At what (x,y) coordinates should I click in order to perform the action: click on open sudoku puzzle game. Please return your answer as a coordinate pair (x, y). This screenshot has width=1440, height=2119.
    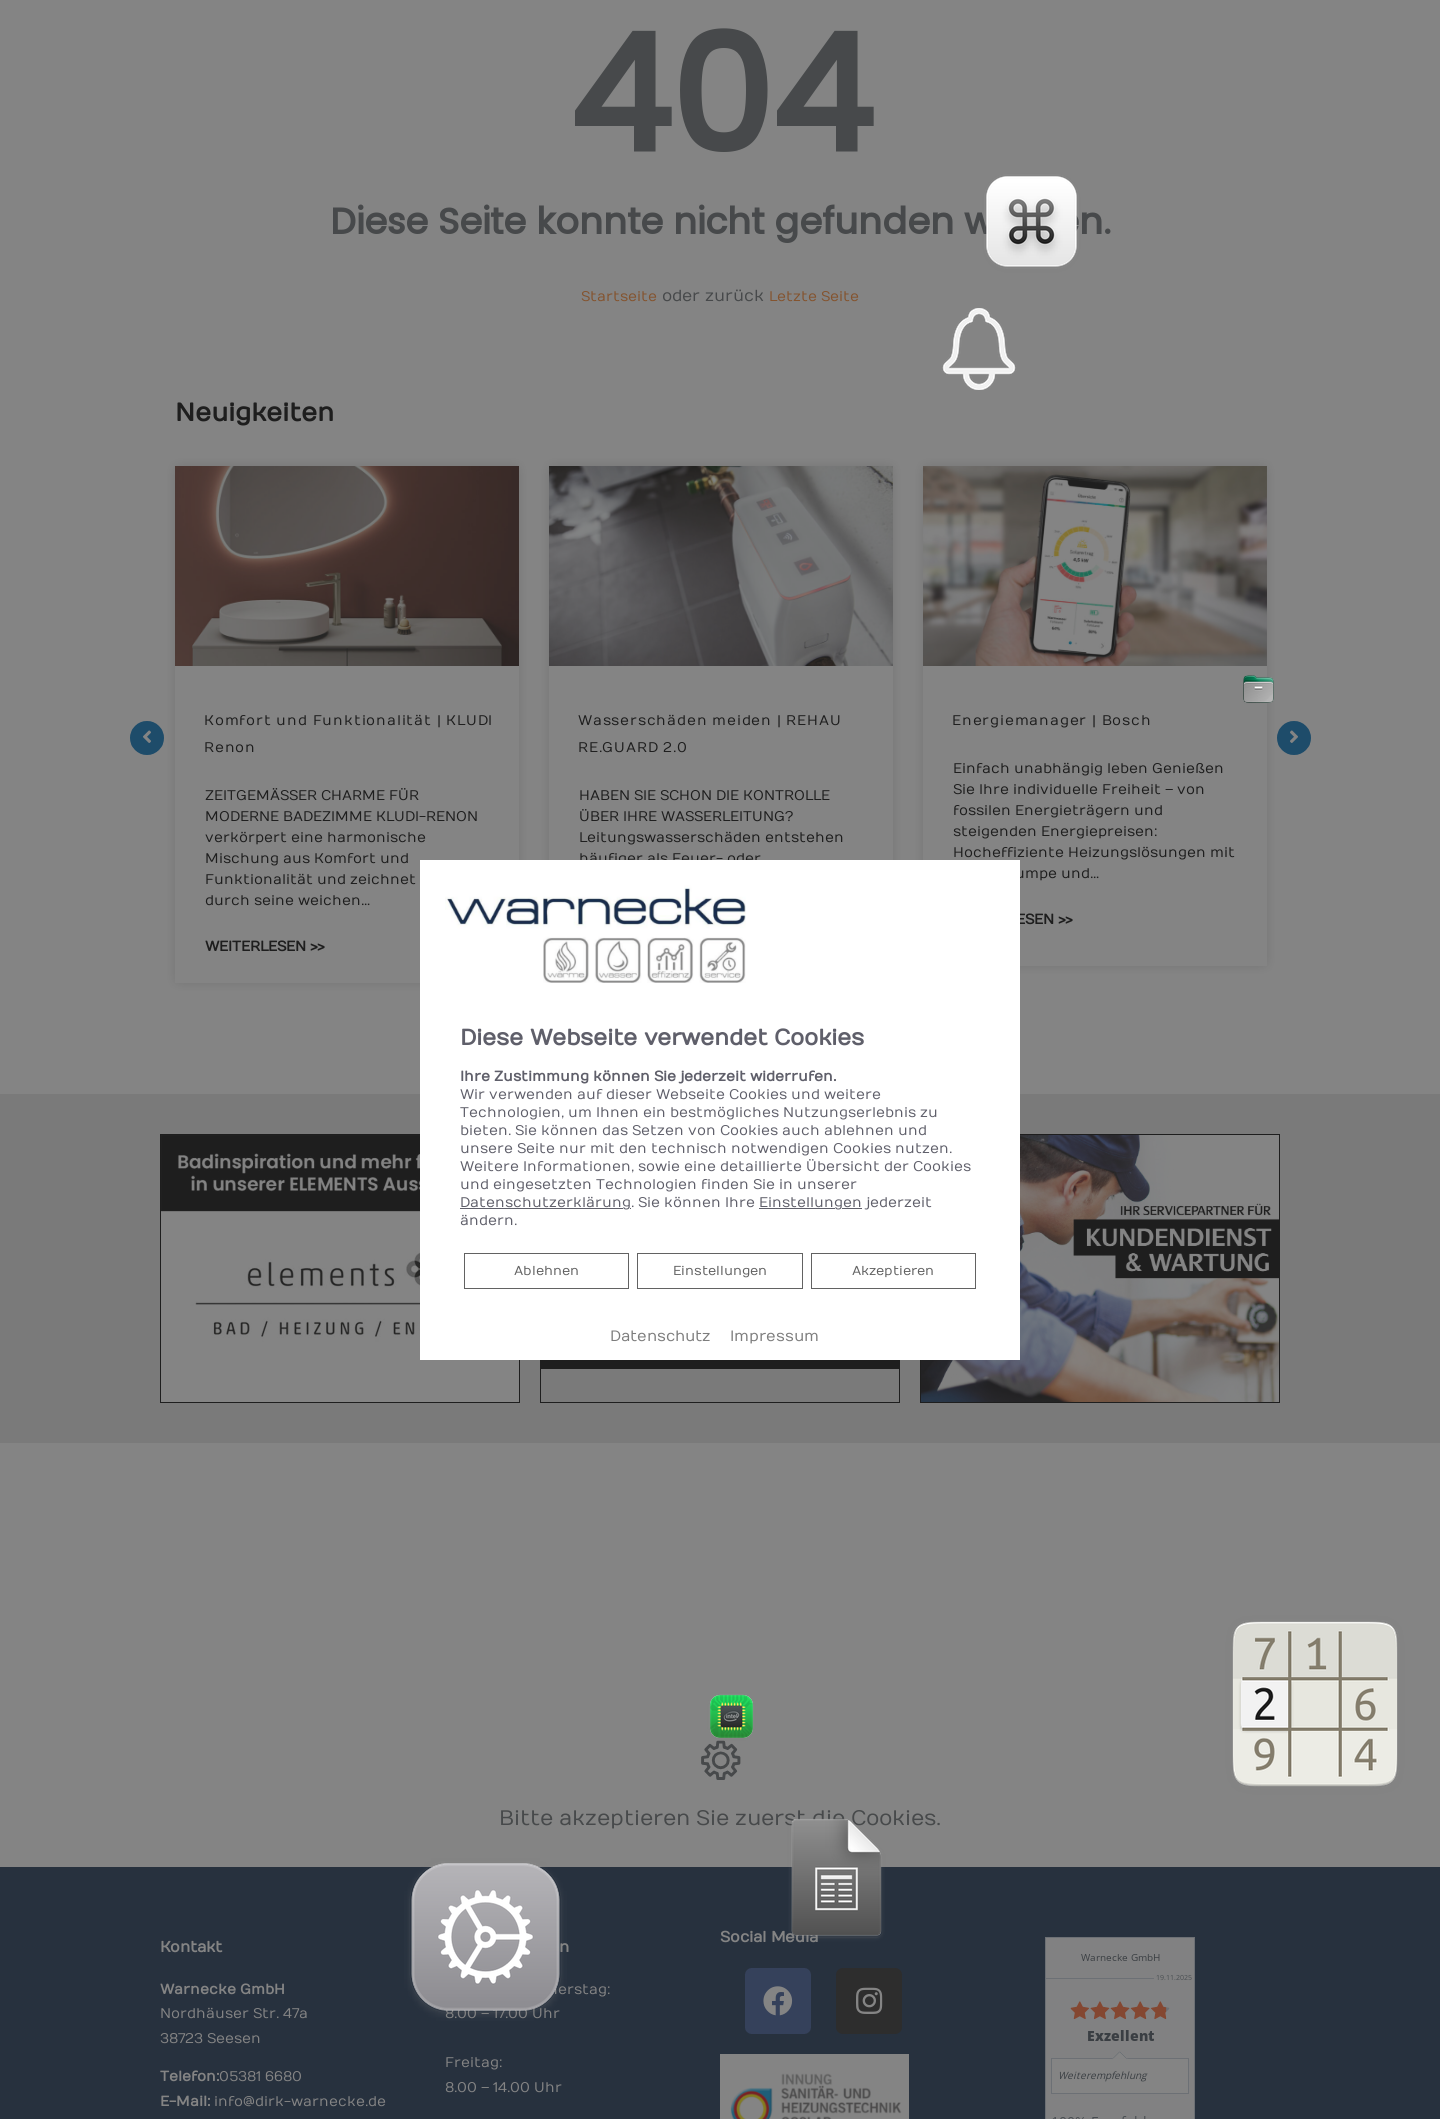
    Looking at the image, I should click on (1315, 1704).